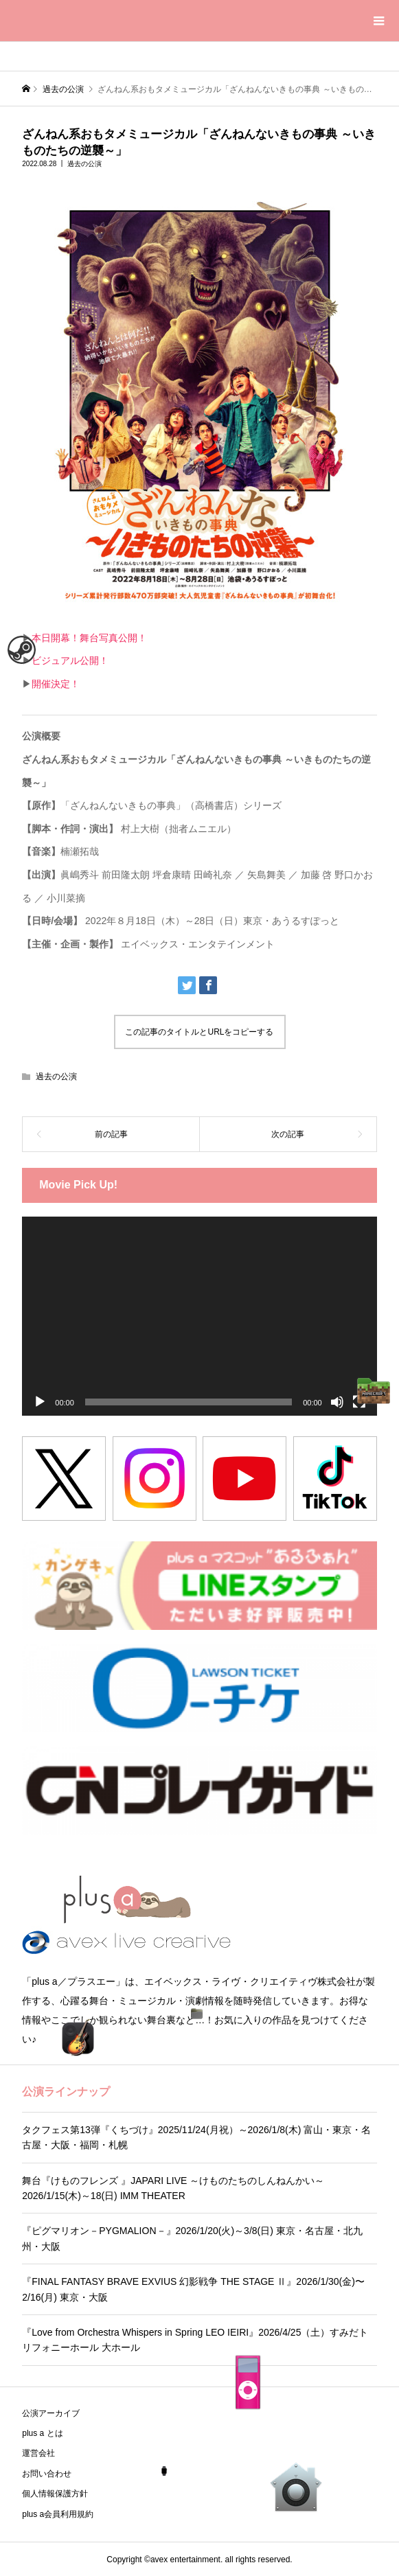 The width and height of the screenshot is (399, 2576). Describe the element at coordinates (248, 2382) in the screenshot. I see `iPod nano device in pink` at that location.